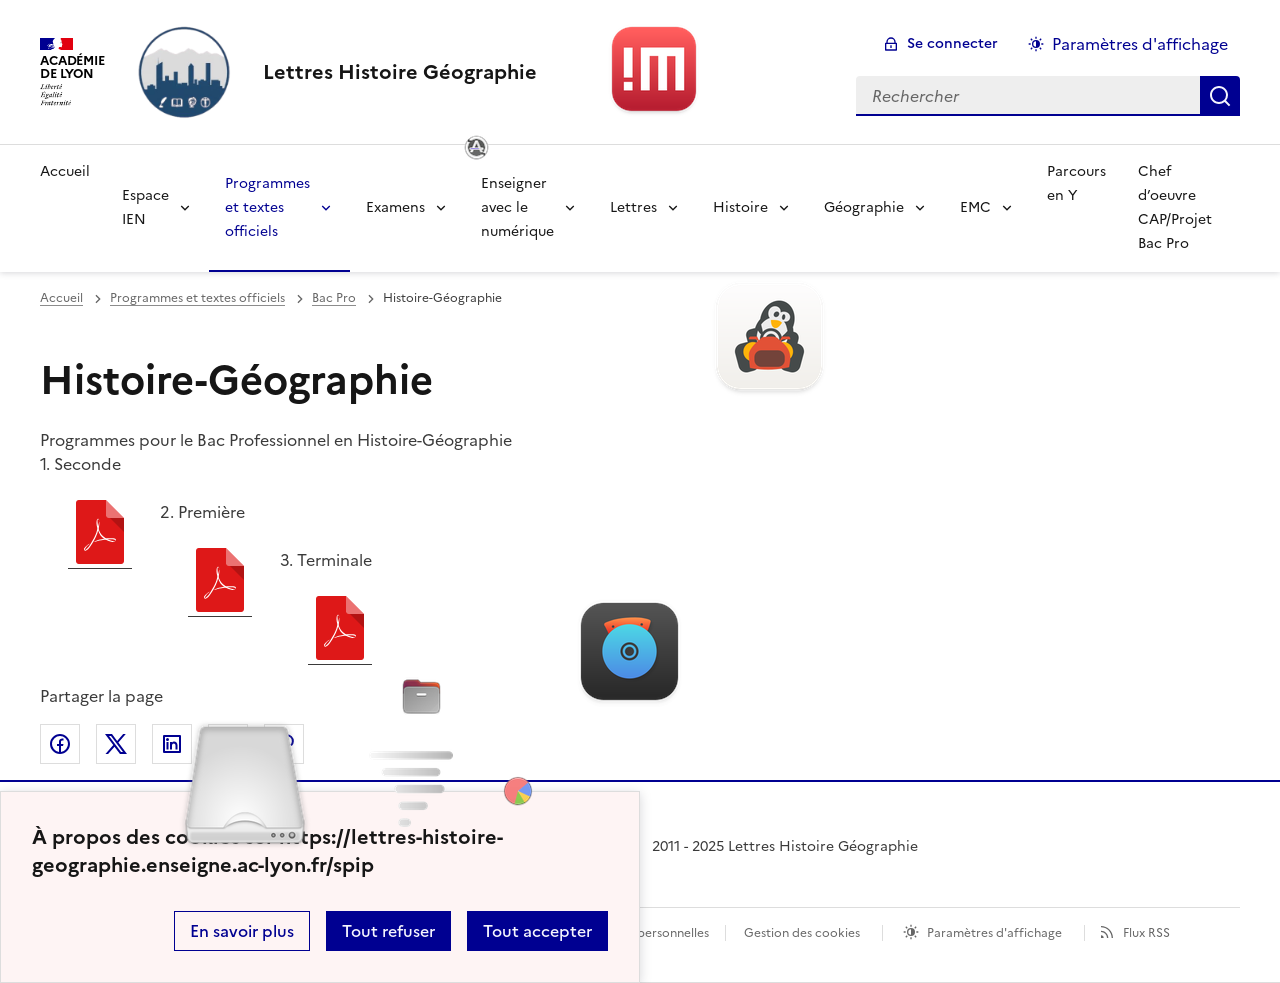  What do you see at coordinates (654, 69) in the screenshot?
I see `open NoMachine remote desktop application` at bounding box center [654, 69].